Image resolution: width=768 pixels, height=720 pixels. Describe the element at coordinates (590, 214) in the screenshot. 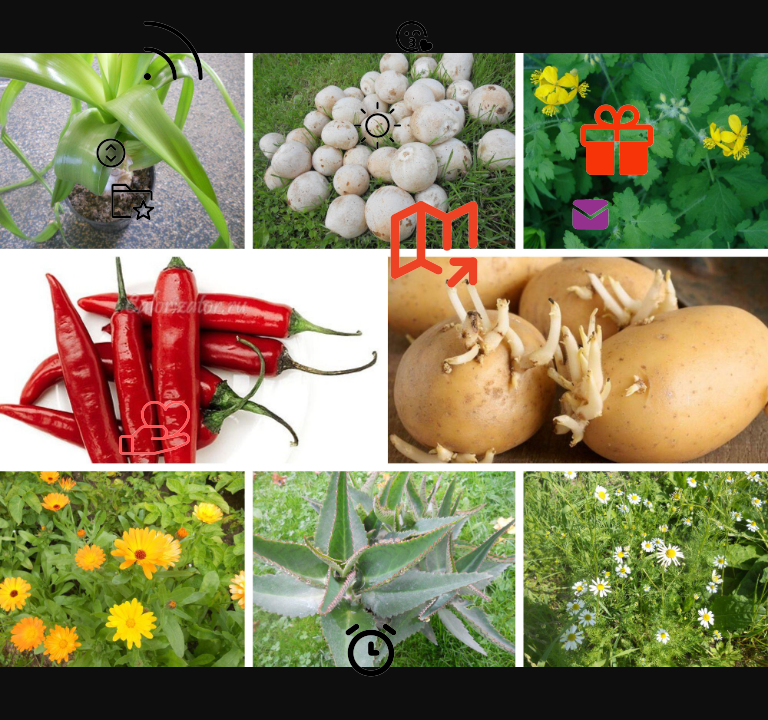

I see `open your inbox or messages` at that location.